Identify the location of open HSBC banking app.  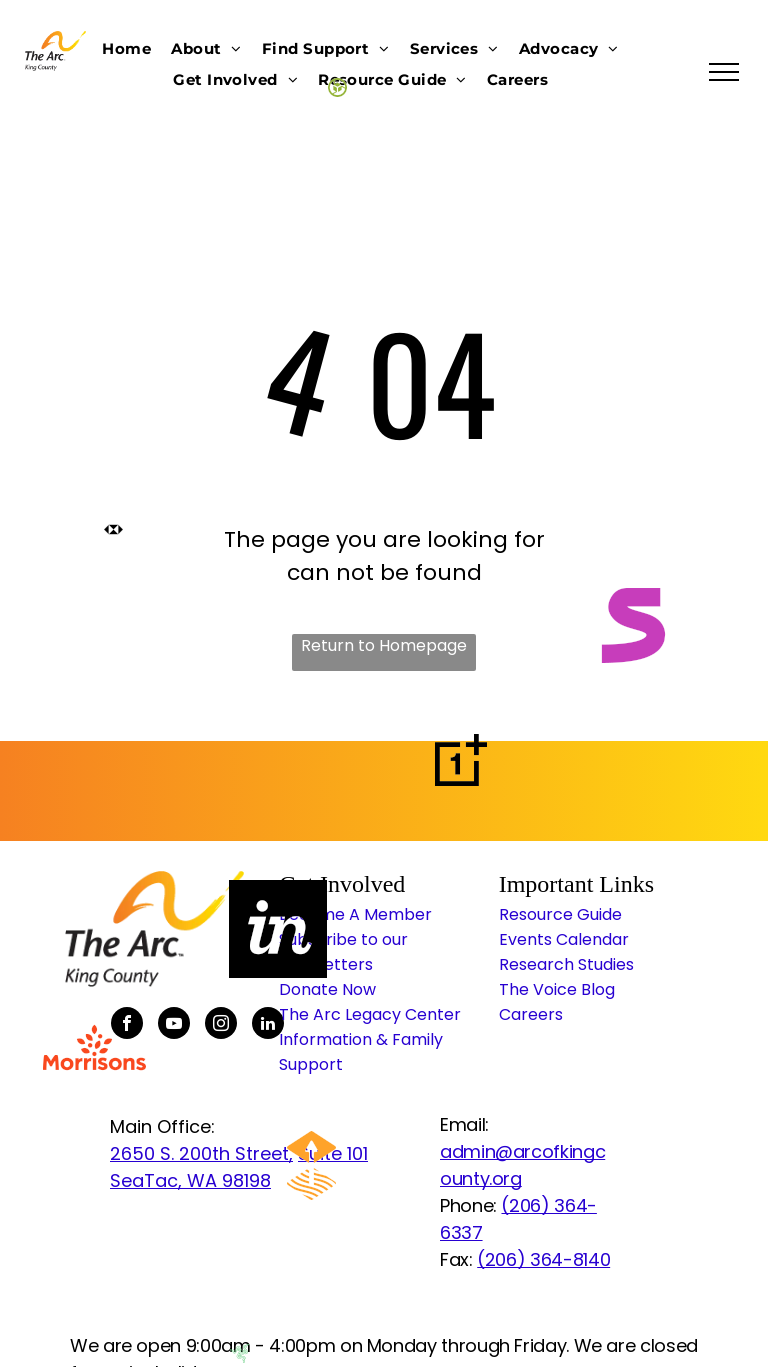
(113, 529).